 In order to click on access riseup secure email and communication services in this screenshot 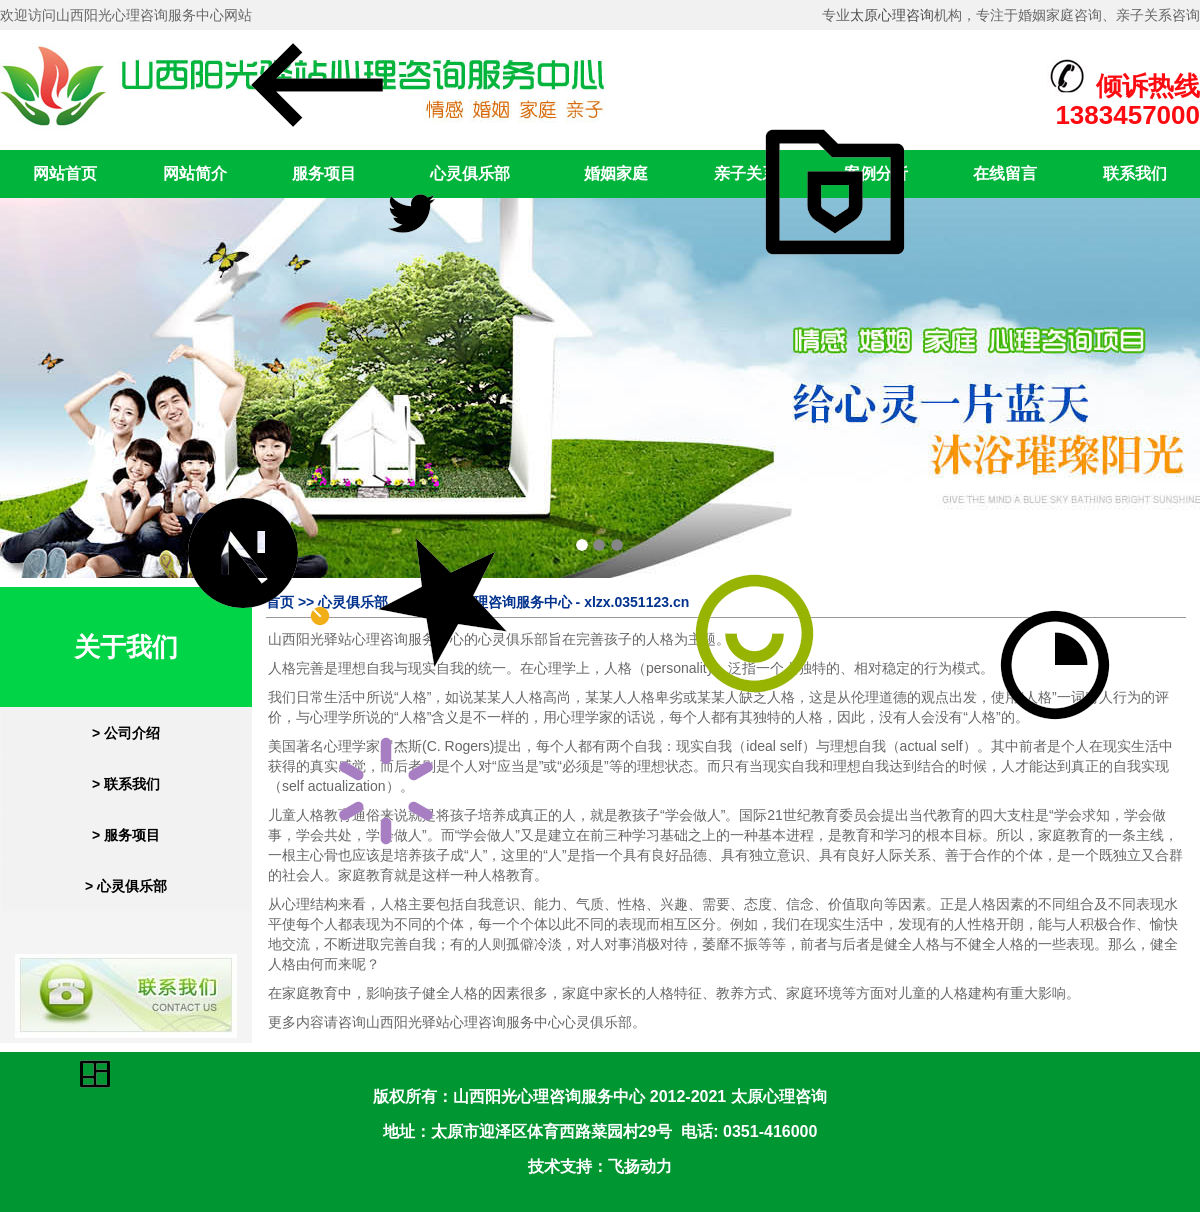, I will do `click(442, 602)`.